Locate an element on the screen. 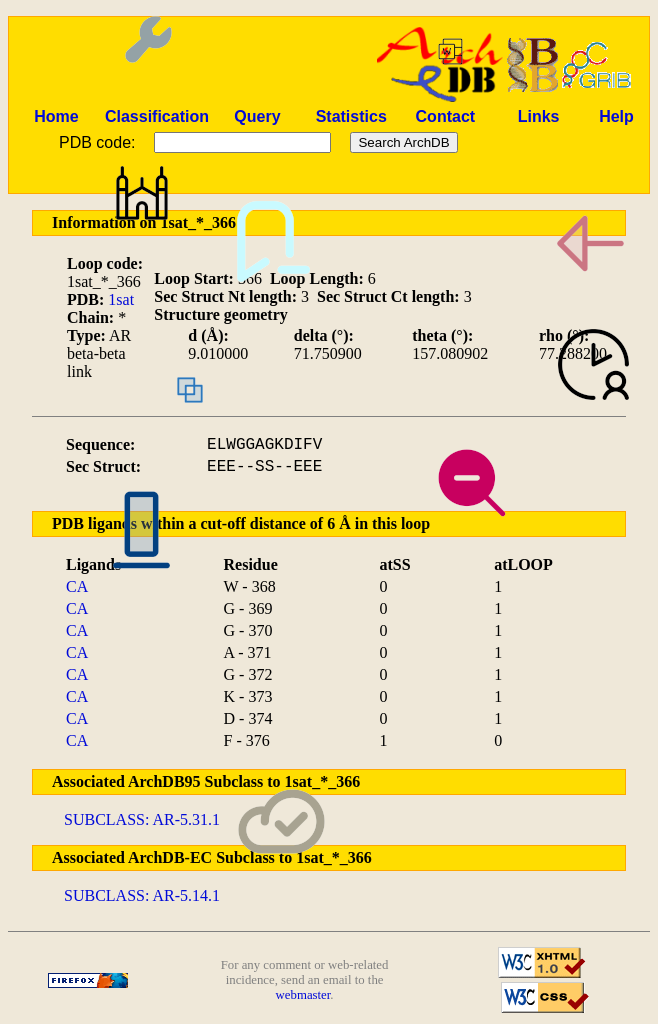  access settings or preferences is located at coordinates (148, 39).